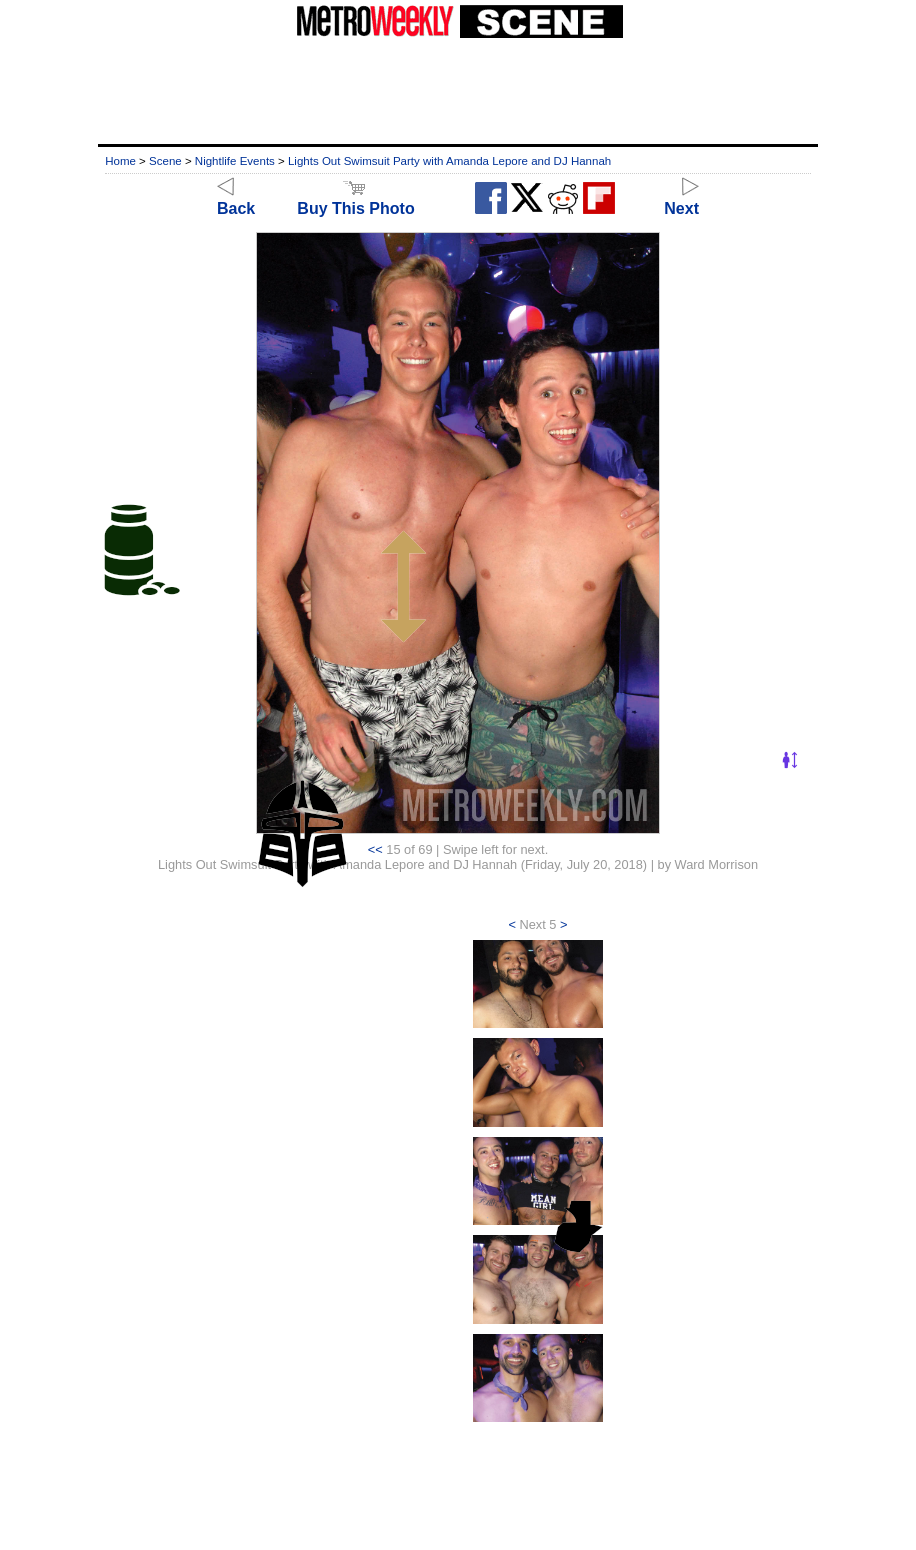 Image resolution: width=916 pixels, height=1550 pixels. What do you see at coordinates (302, 831) in the screenshot?
I see `select knight or warrior class` at bounding box center [302, 831].